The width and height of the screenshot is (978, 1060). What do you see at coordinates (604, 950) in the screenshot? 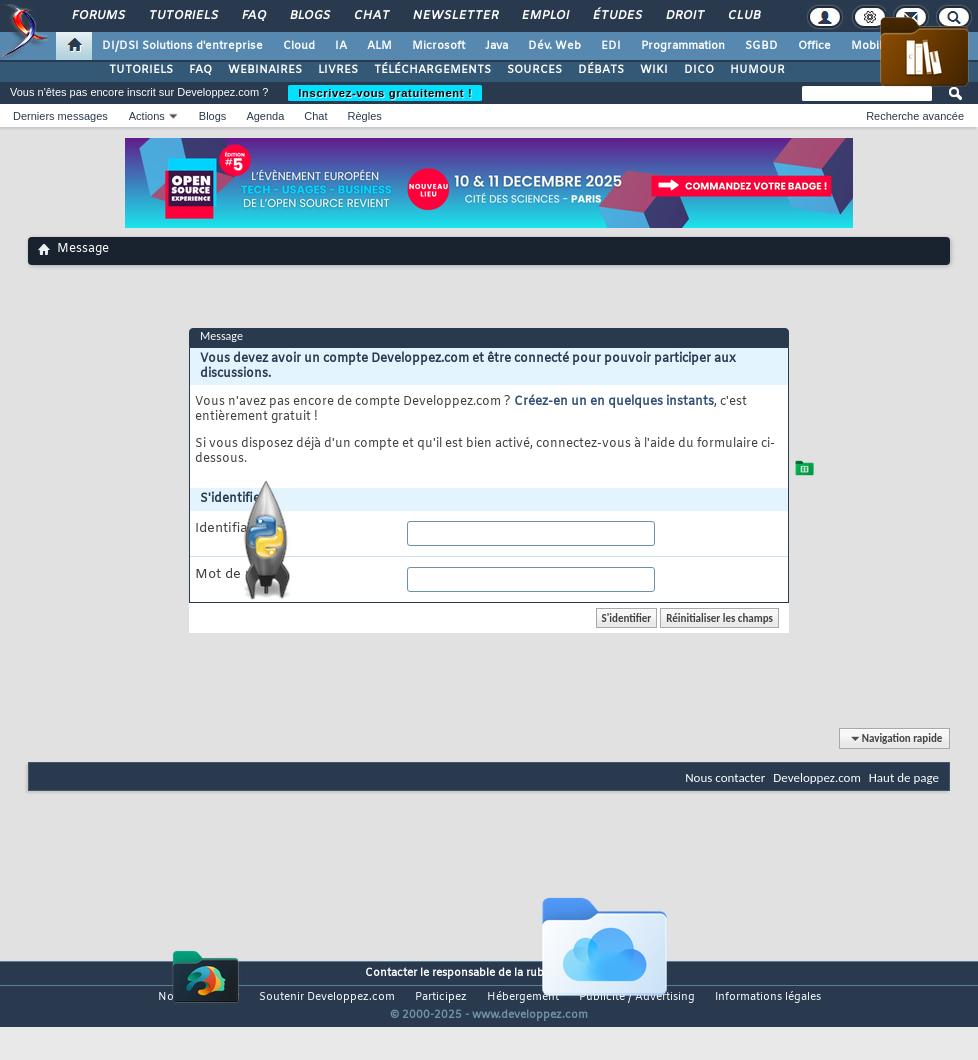
I see `open iCloud Drive folder` at bounding box center [604, 950].